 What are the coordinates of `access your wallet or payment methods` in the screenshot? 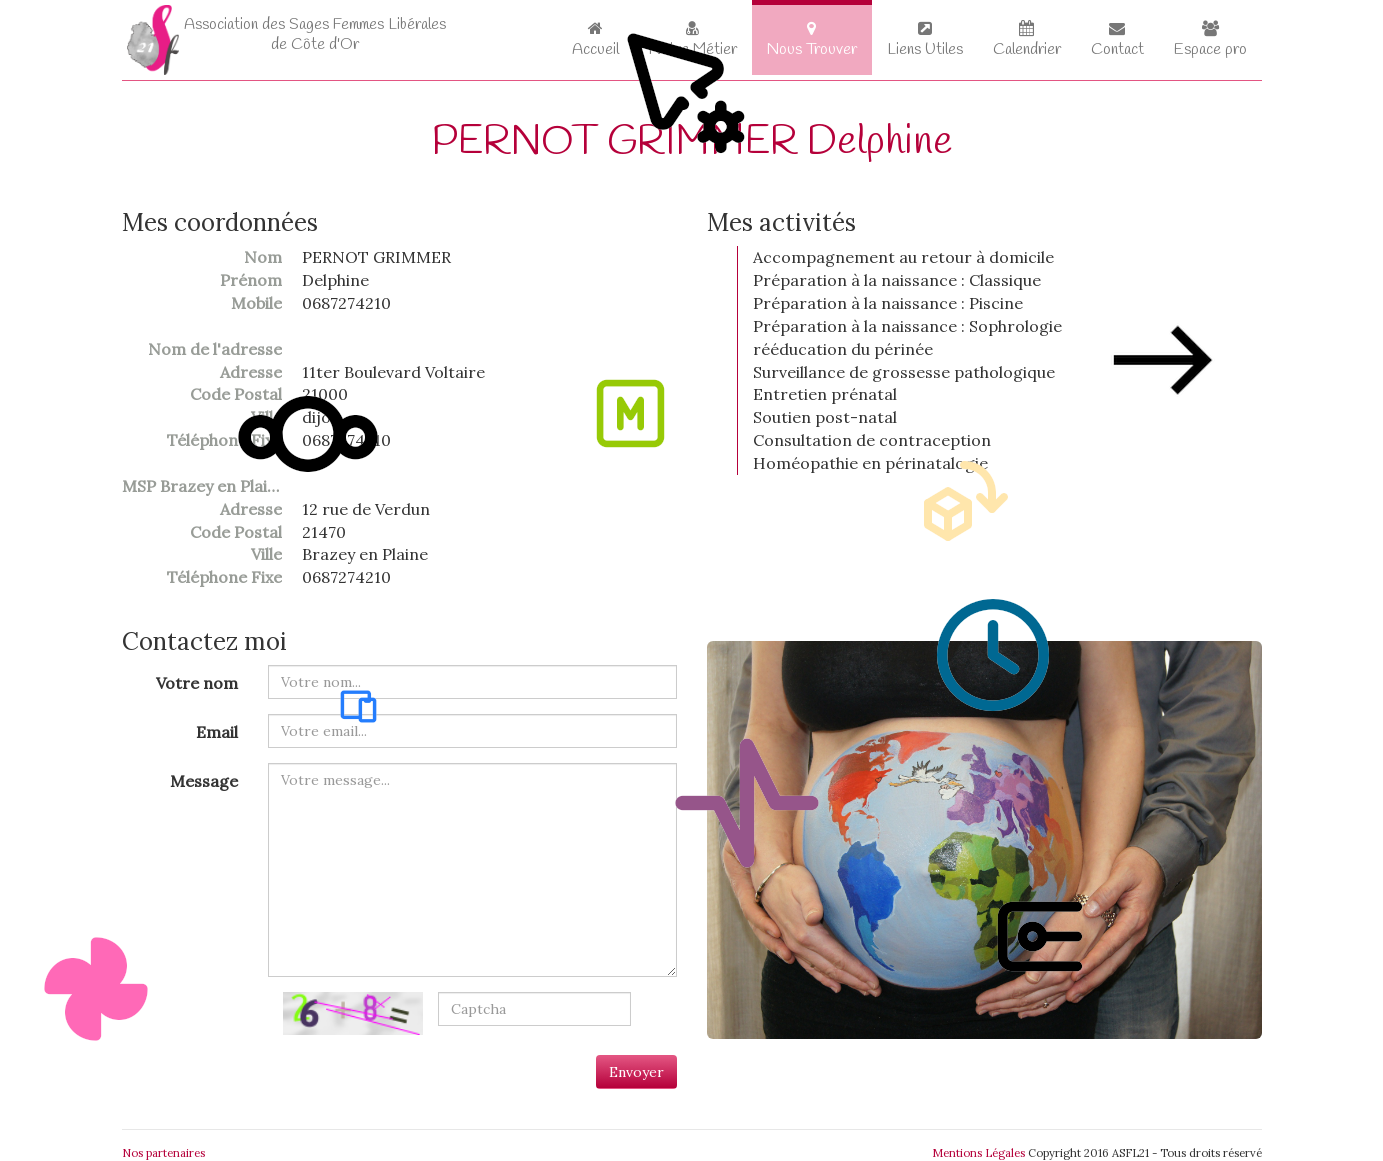 It's located at (1037, 936).